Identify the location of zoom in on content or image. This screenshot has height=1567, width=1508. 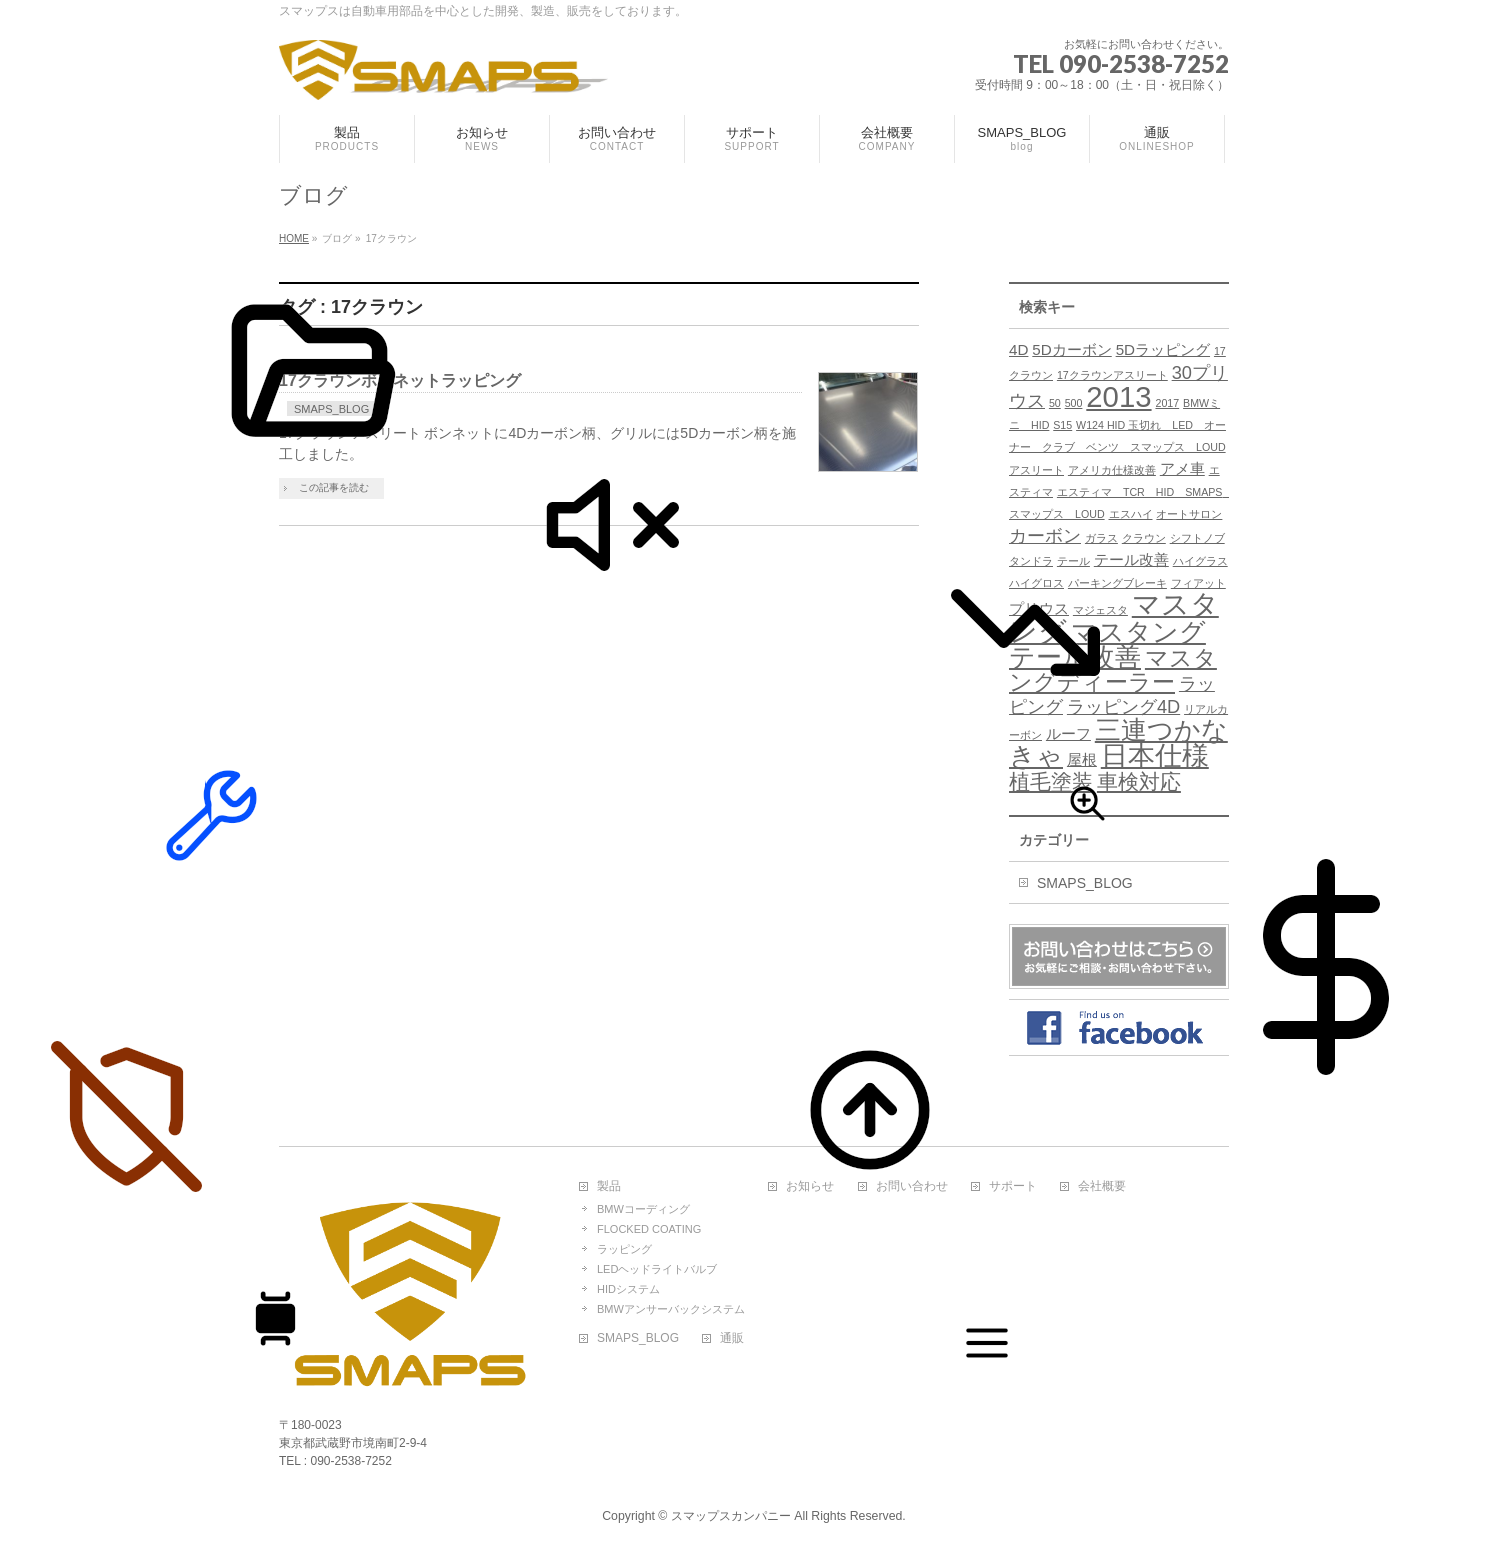
(1087, 803).